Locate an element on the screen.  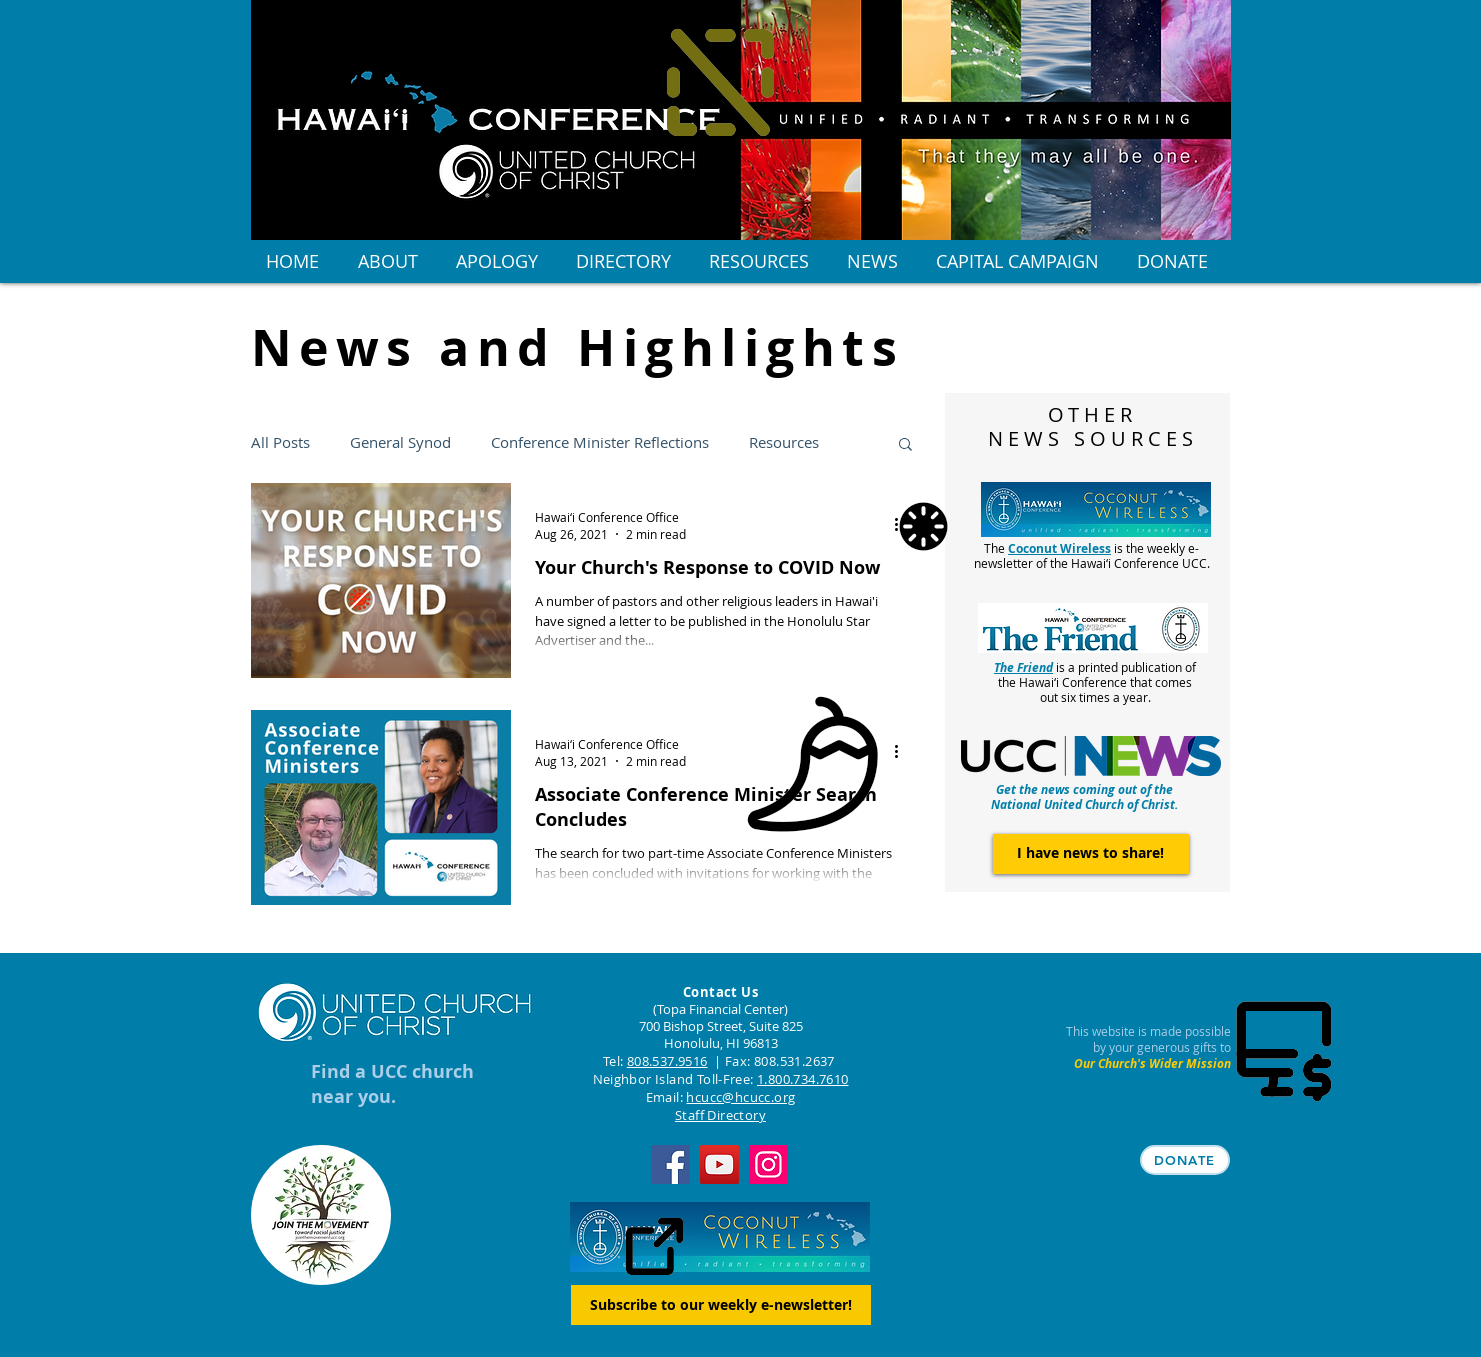
loading content in progress is located at coordinates (923, 526).